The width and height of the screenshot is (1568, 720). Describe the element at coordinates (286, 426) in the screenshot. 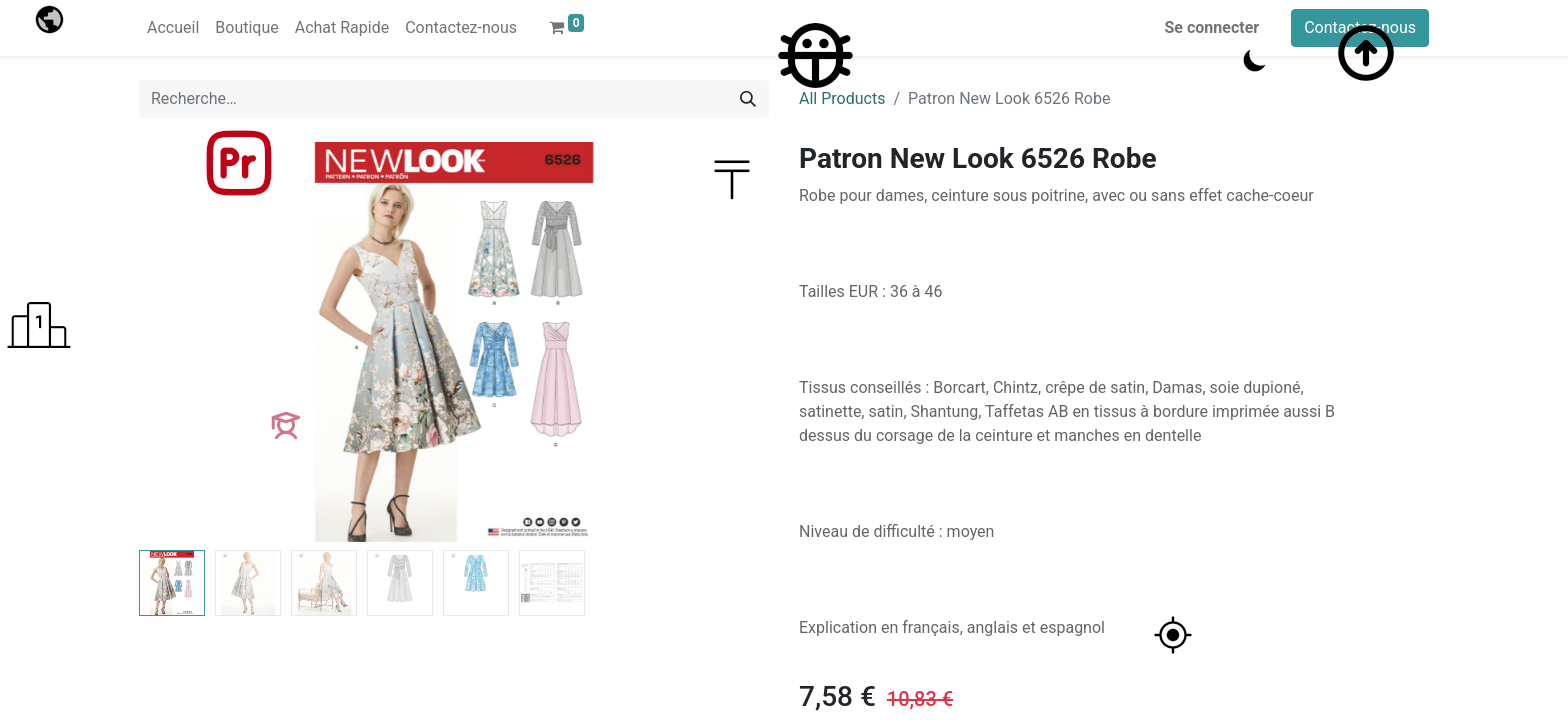

I see `view student profile` at that location.